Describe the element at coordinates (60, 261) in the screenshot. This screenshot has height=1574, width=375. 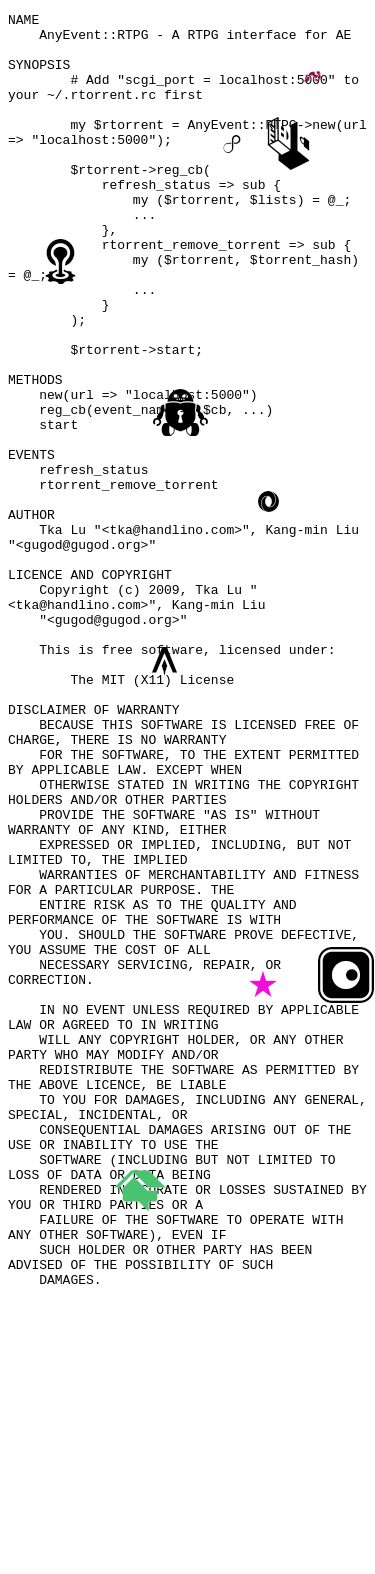
I see `Cloud Foundry platform logo` at that location.